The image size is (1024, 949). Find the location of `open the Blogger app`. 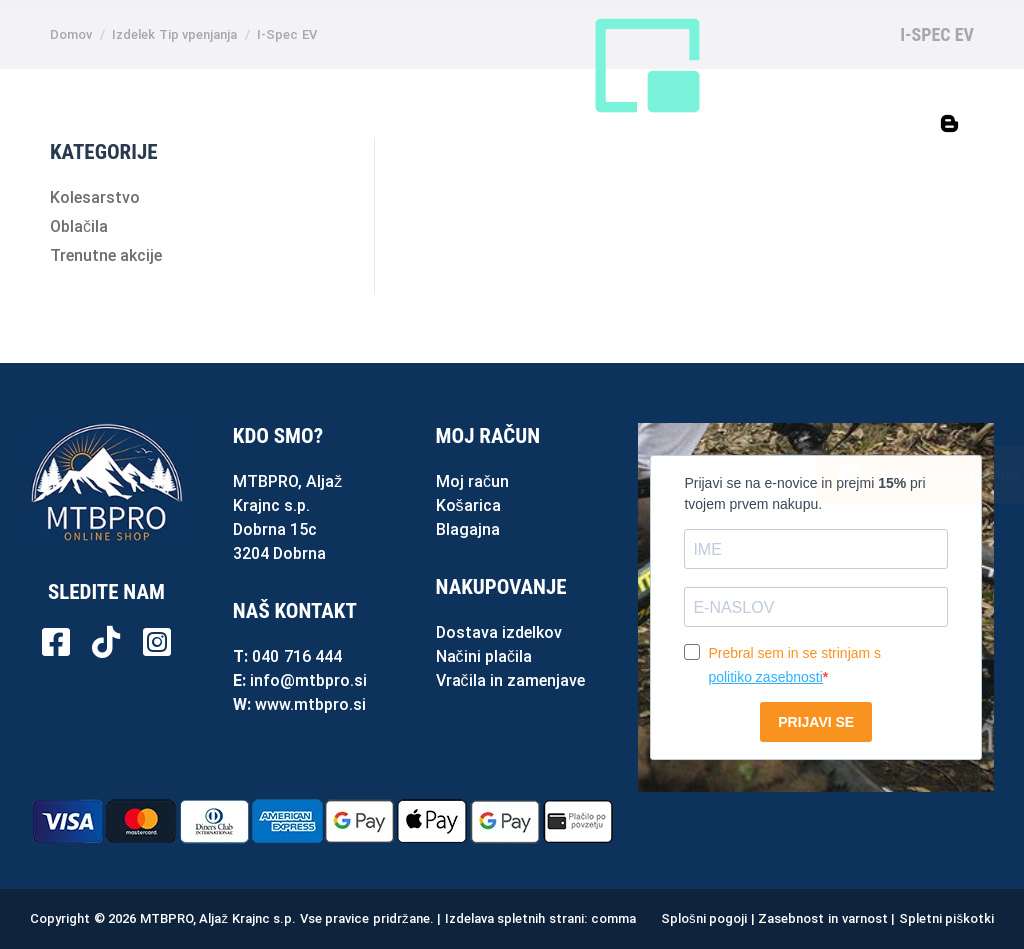

open the Blogger app is located at coordinates (949, 123).